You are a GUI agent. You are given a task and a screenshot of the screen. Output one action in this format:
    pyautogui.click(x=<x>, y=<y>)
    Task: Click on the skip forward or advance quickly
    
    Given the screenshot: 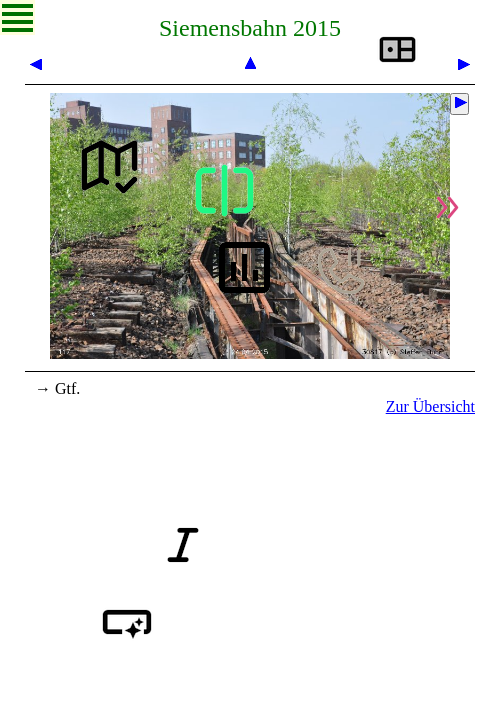 What is the action you would take?
    pyautogui.click(x=447, y=207)
    